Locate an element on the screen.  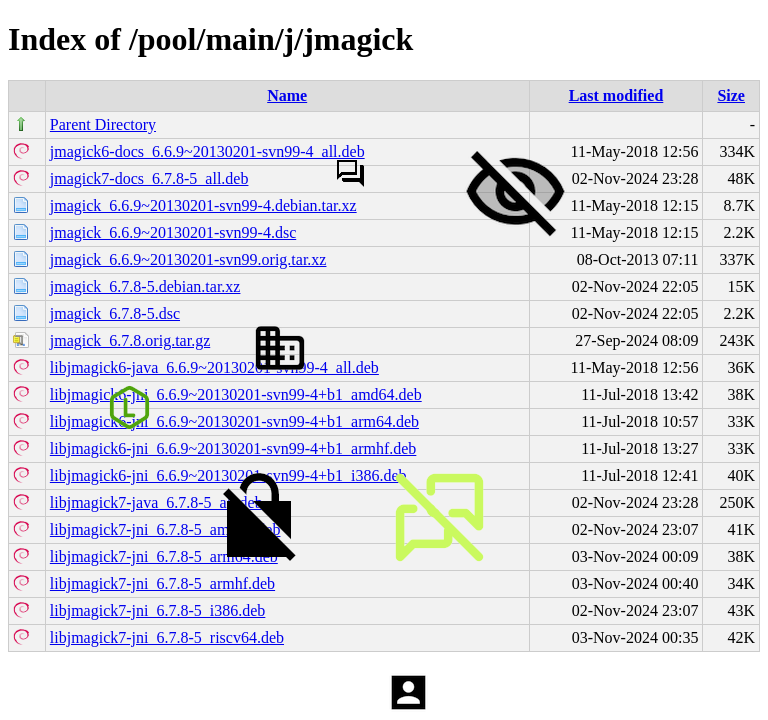
indicates connection is not encrypted or secure is located at coordinates (259, 517).